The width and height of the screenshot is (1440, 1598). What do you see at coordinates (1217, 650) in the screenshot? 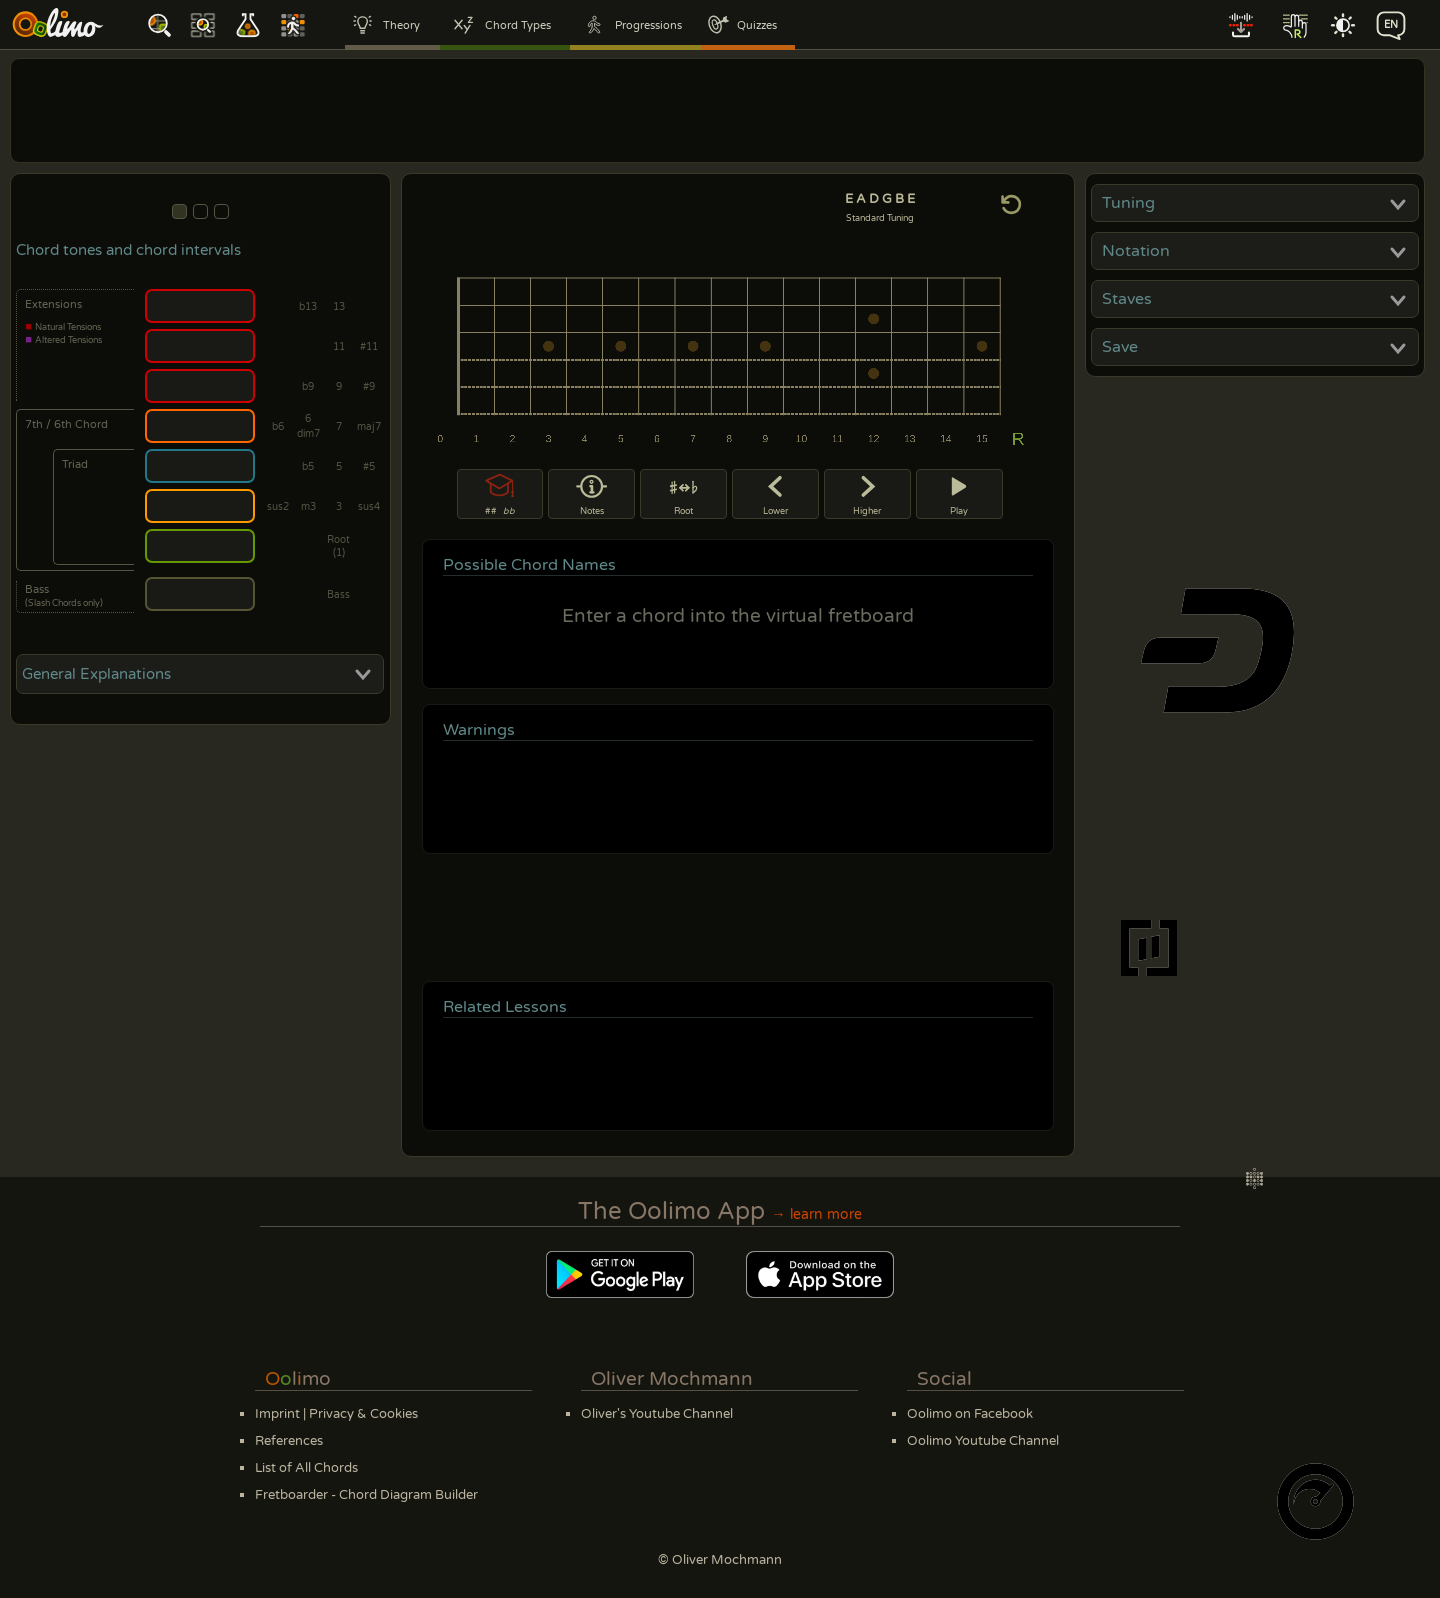
I see `Dash cryptocurrency logo` at bounding box center [1217, 650].